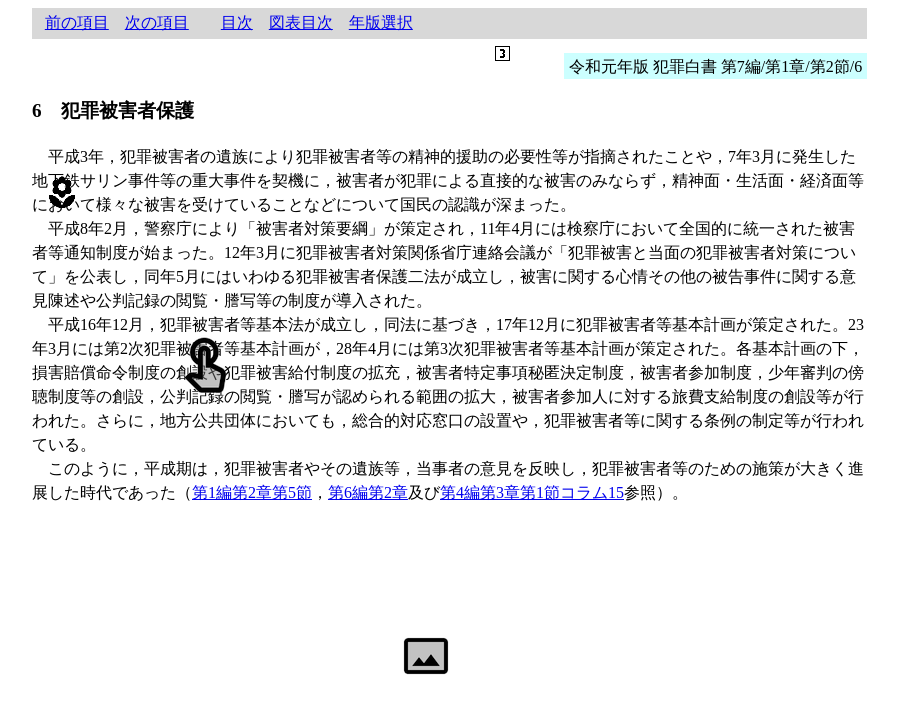  I want to click on select option 3 from a numbered list, so click(502, 53).